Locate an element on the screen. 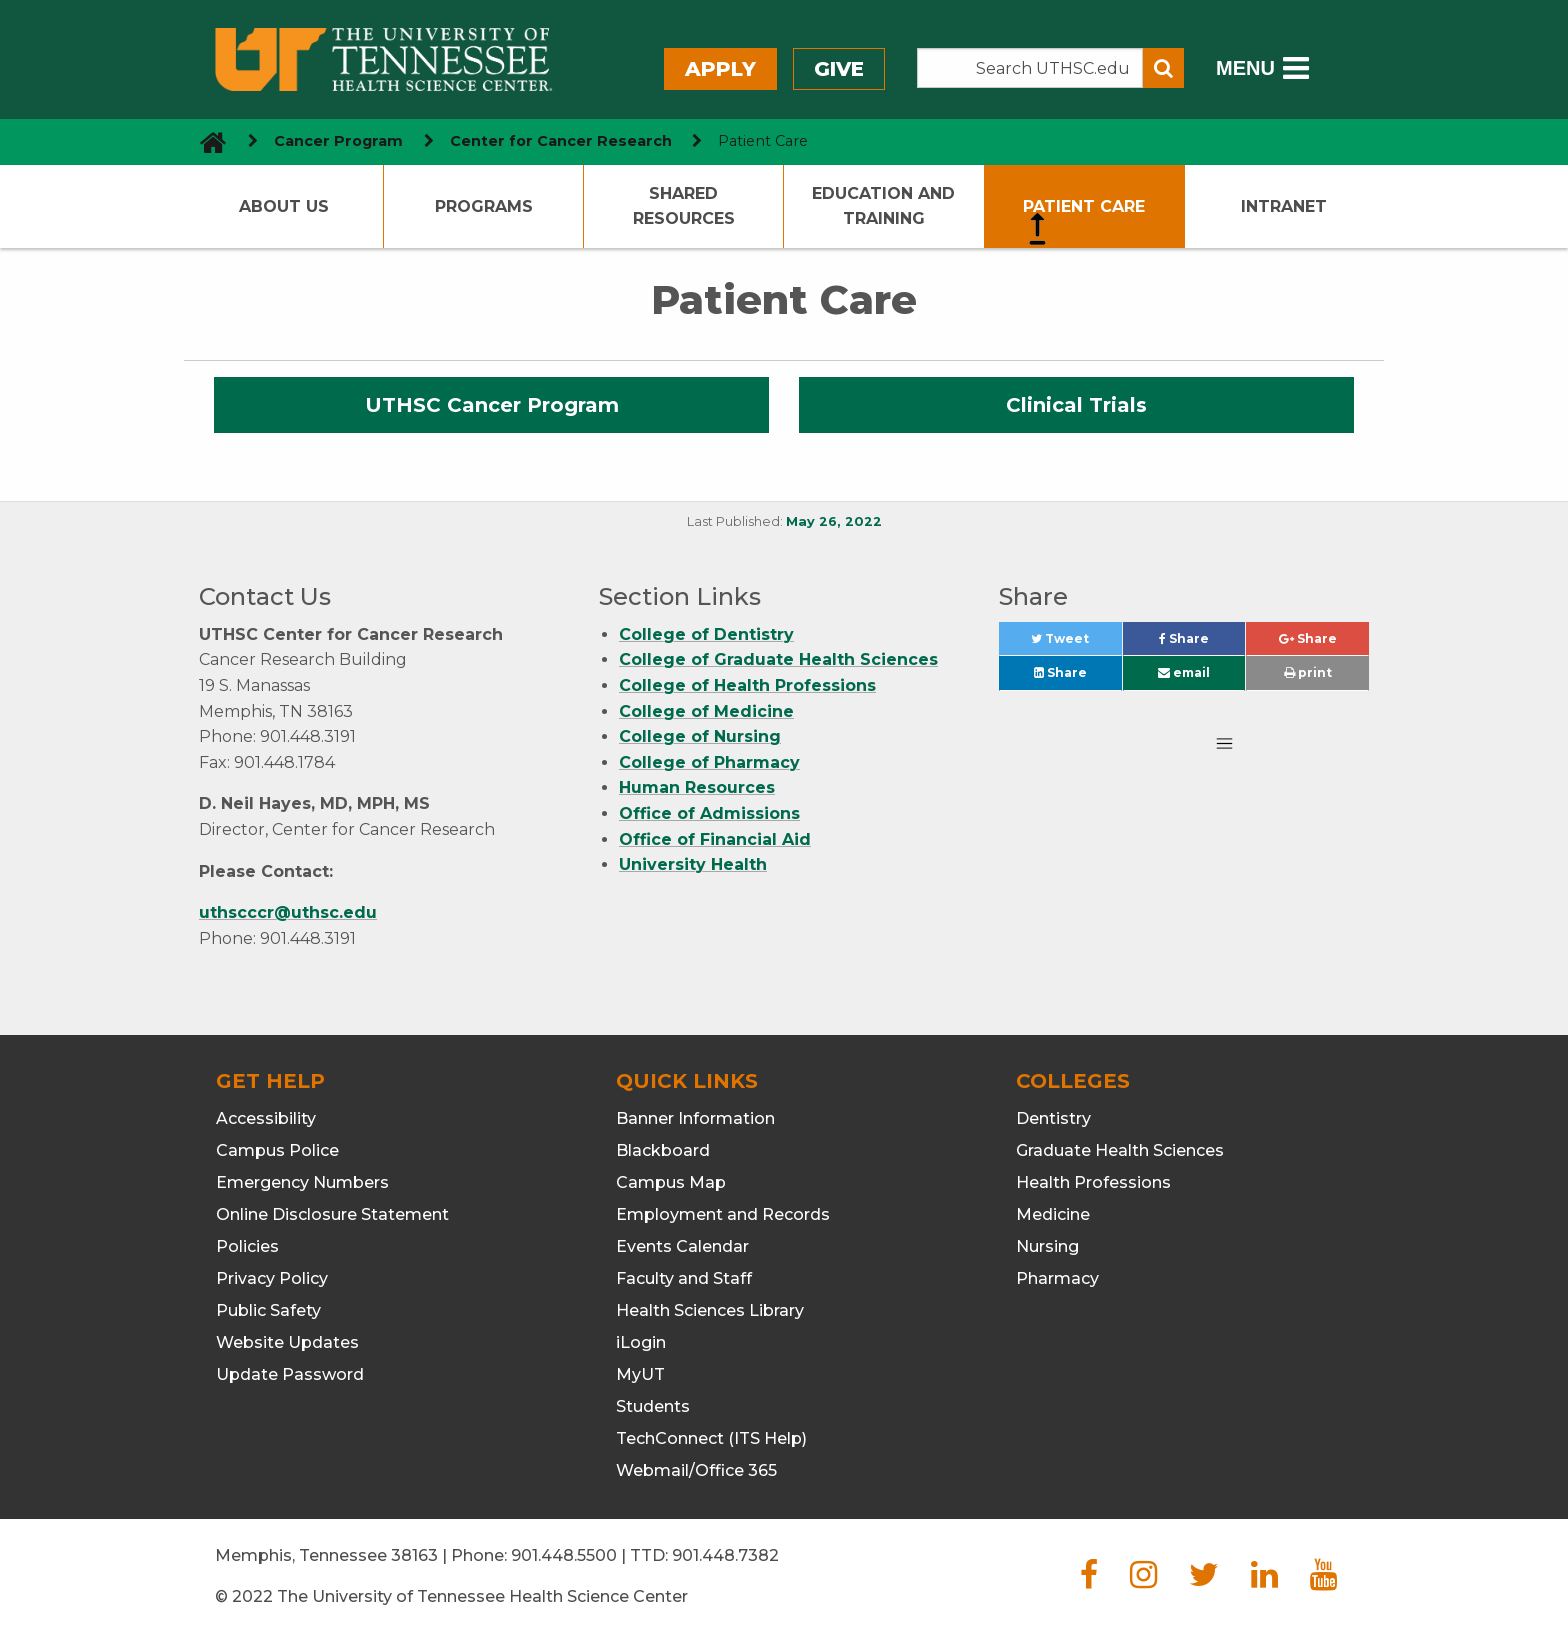 The height and width of the screenshot is (1634, 1568). upgrade to a newer version is located at coordinates (1037, 228).